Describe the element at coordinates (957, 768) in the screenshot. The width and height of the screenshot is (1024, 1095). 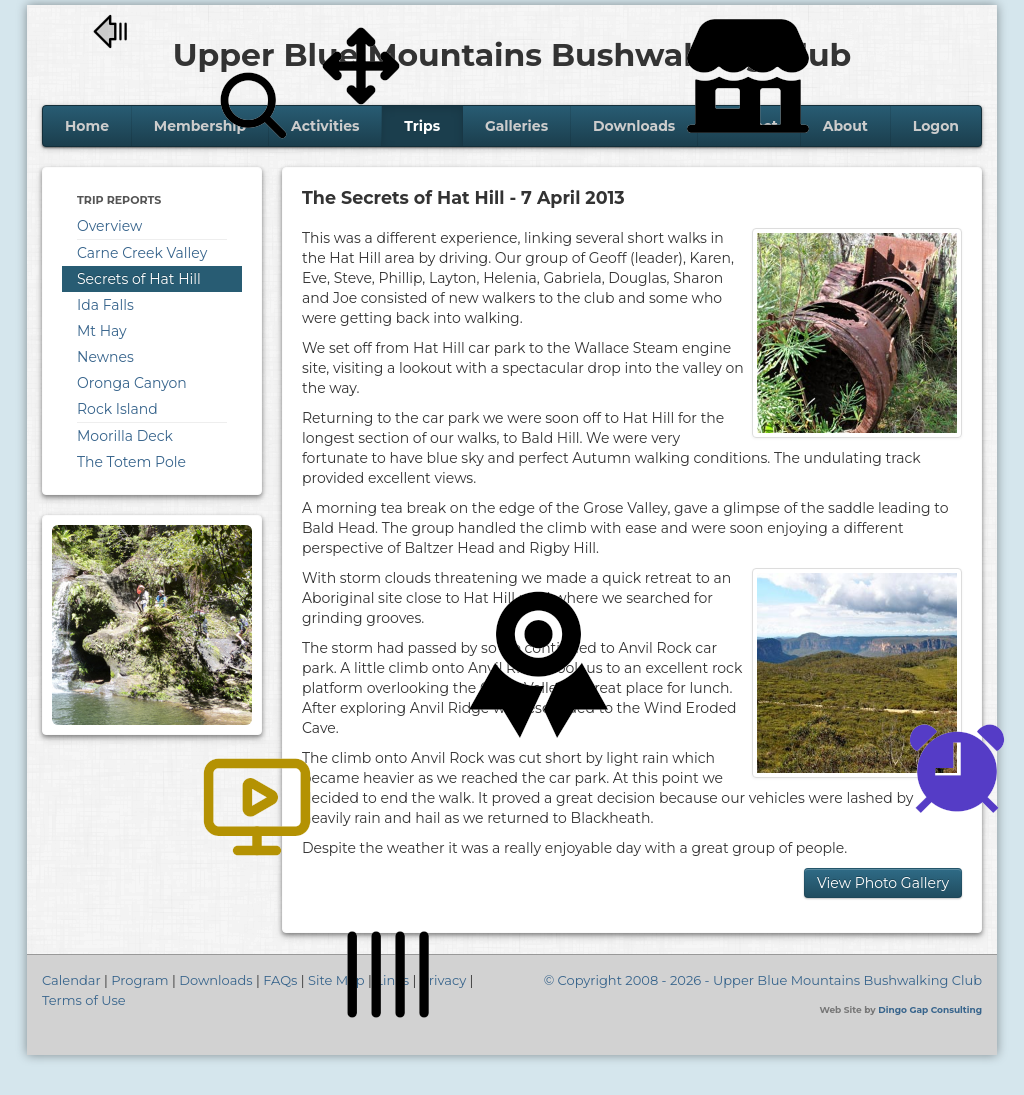
I see `set or manage alarms` at that location.